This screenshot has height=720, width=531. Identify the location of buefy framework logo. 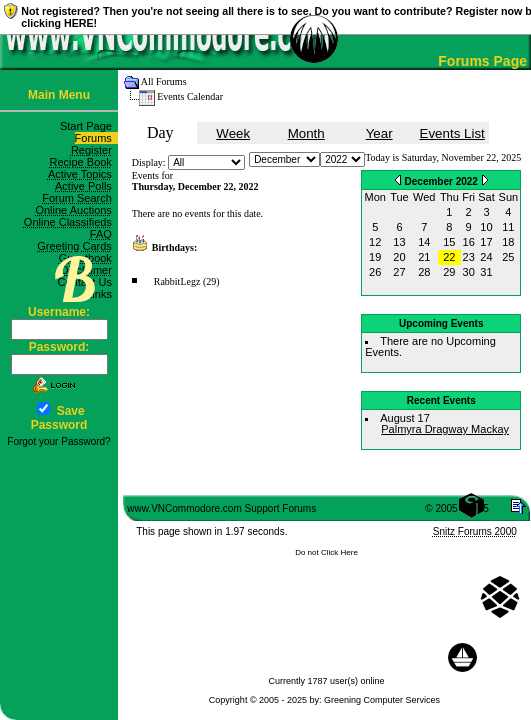
(75, 279).